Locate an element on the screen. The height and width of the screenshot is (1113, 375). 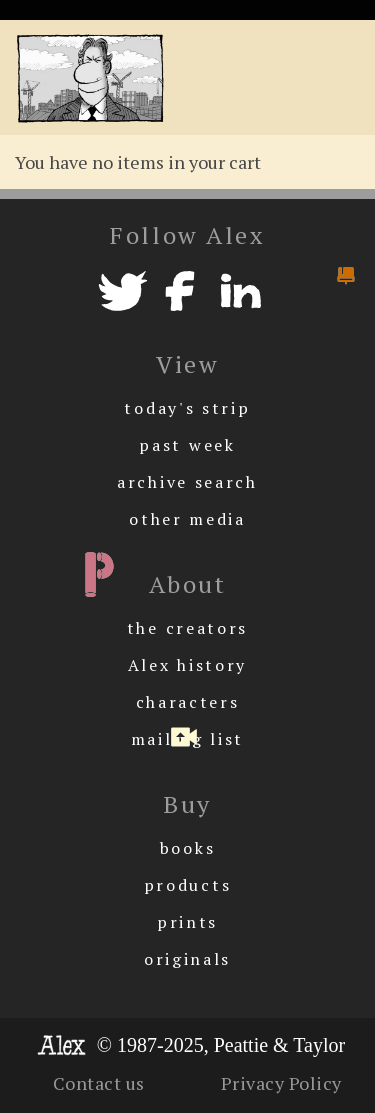
open piped app is located at coordinates (99, 574).